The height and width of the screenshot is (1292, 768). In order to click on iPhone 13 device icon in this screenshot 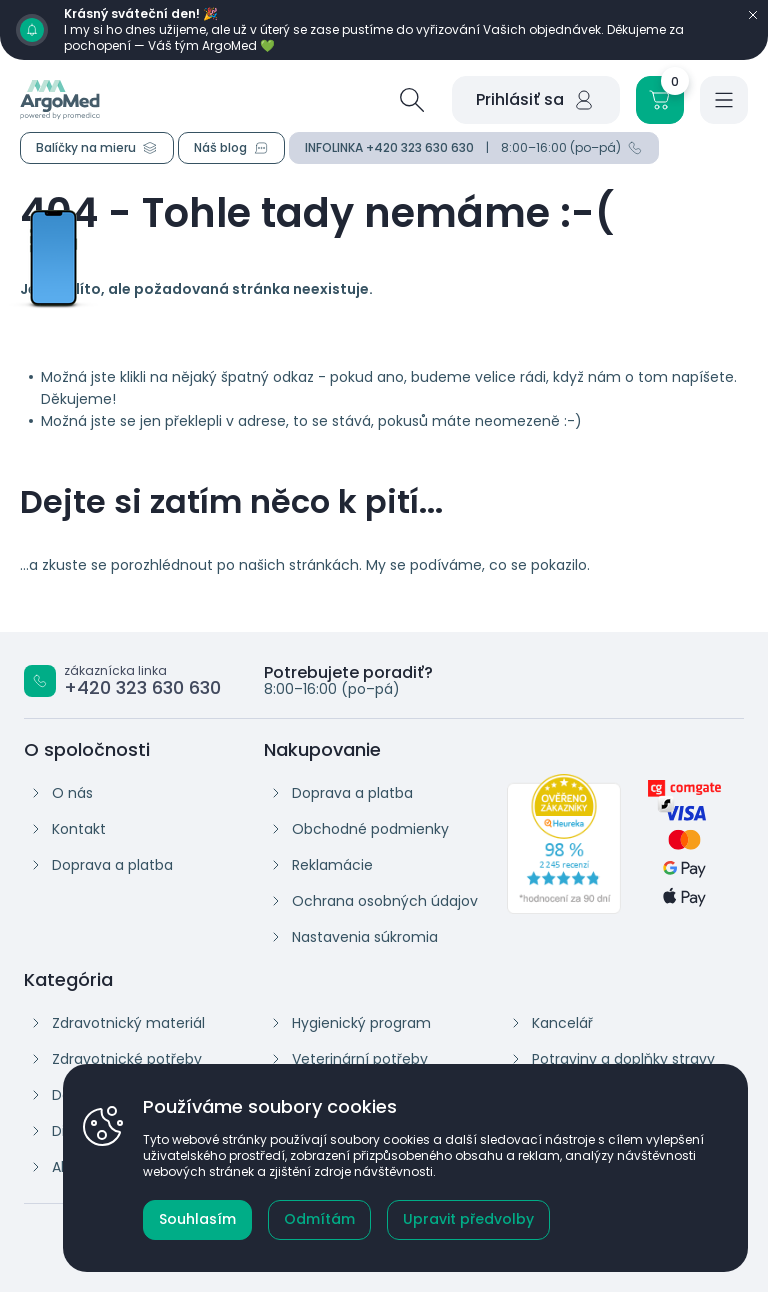, I will do `click(53, 259)`.